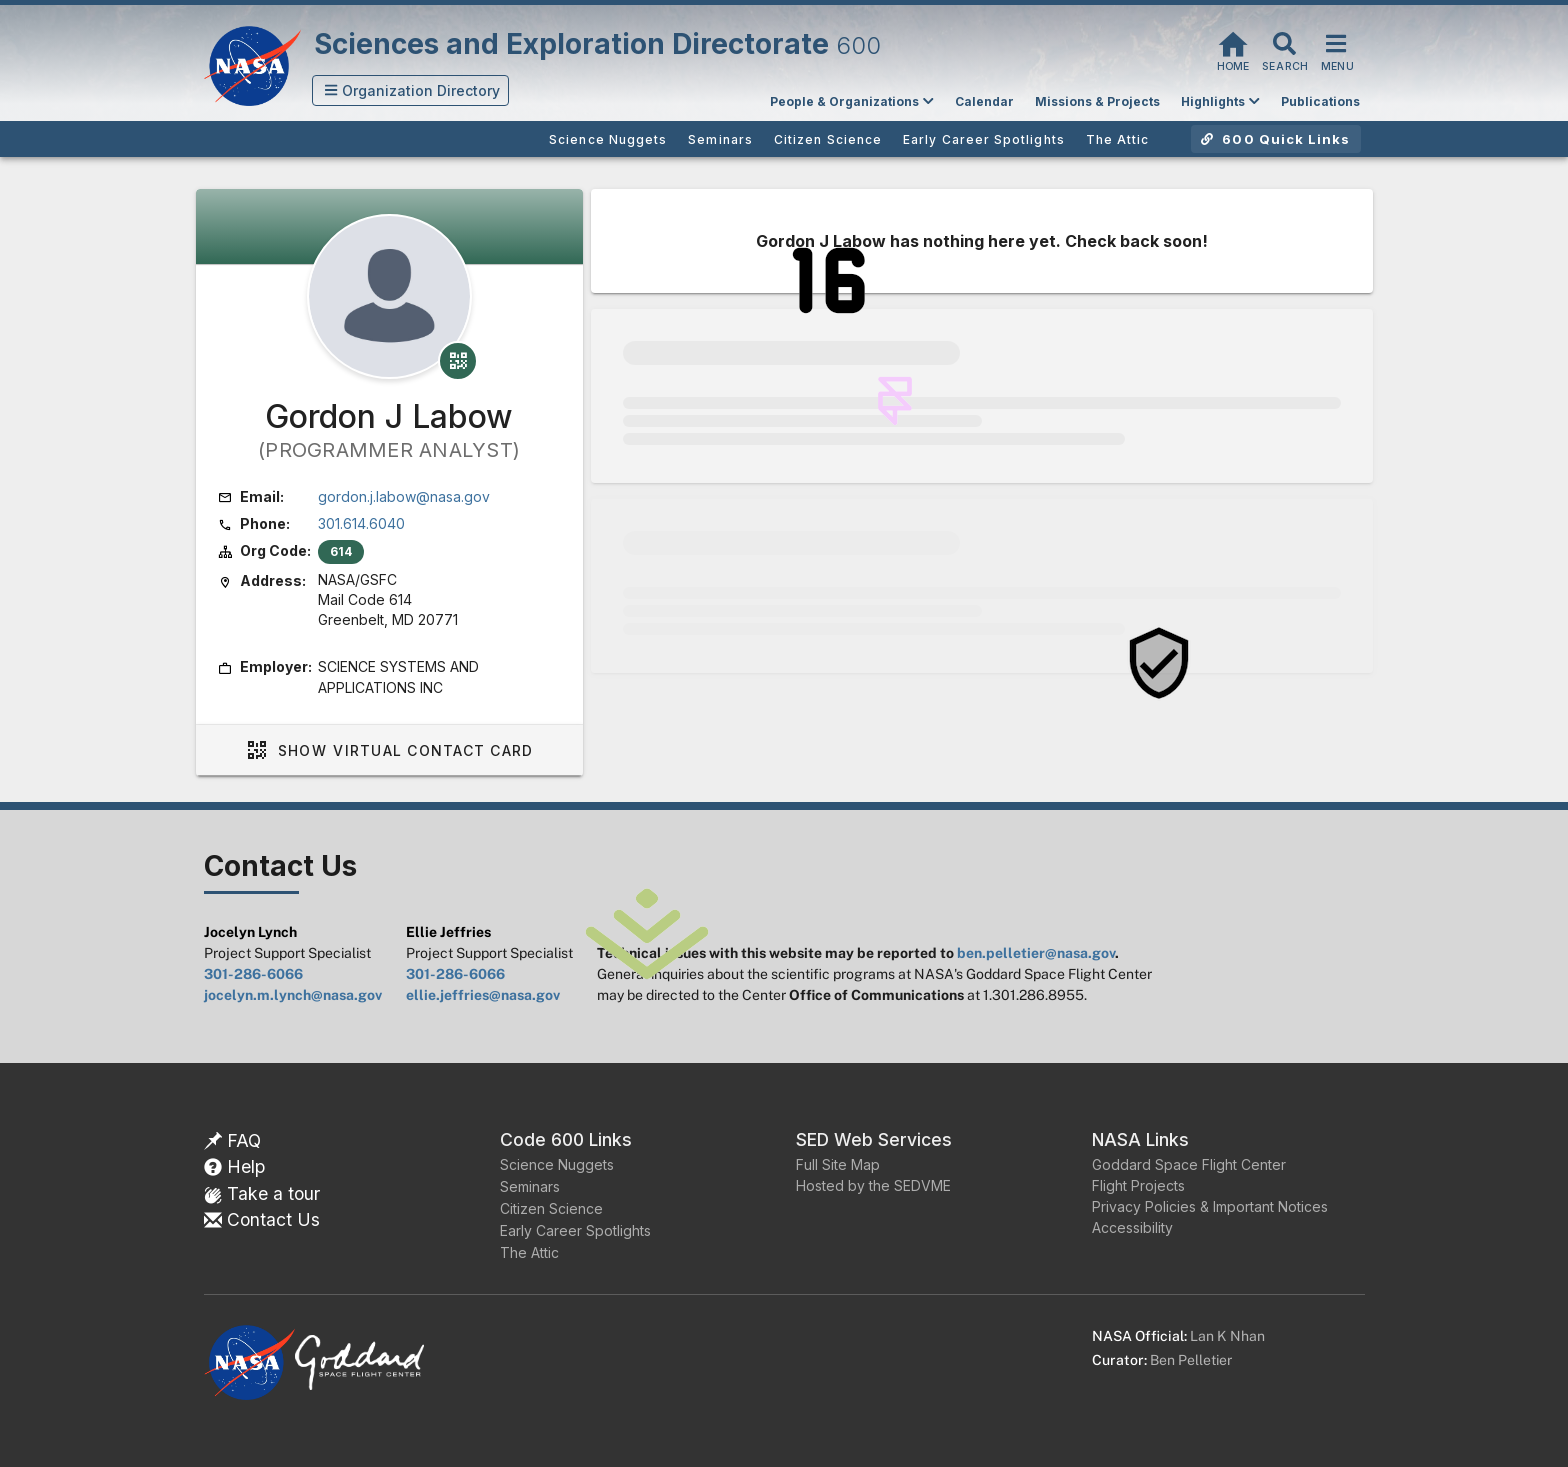  Describe the element at coordinates (647, 932) in the screenshot. I see `juejin developer community logo` at that location.